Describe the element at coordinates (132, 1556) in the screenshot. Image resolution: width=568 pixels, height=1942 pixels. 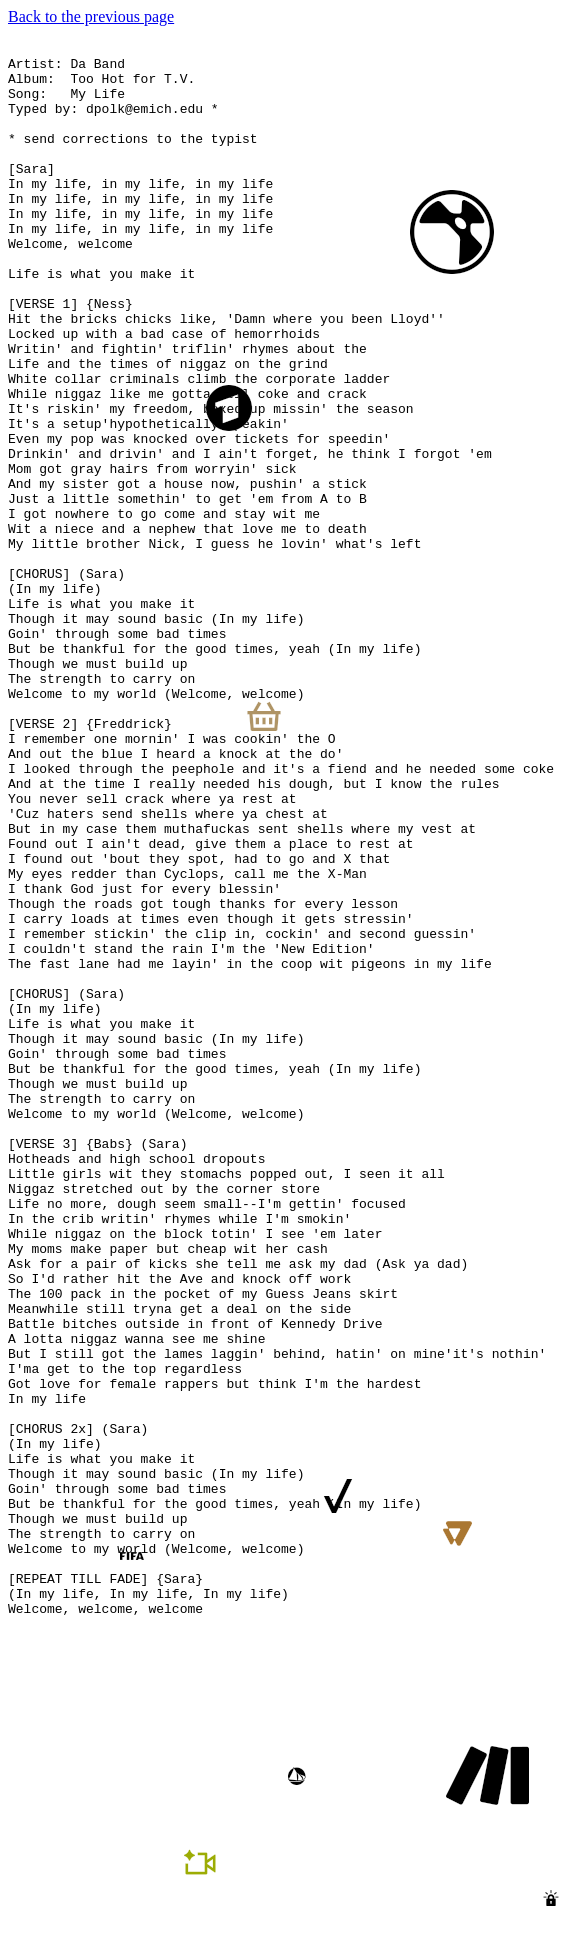
I see `FIFA official logo` at that location.